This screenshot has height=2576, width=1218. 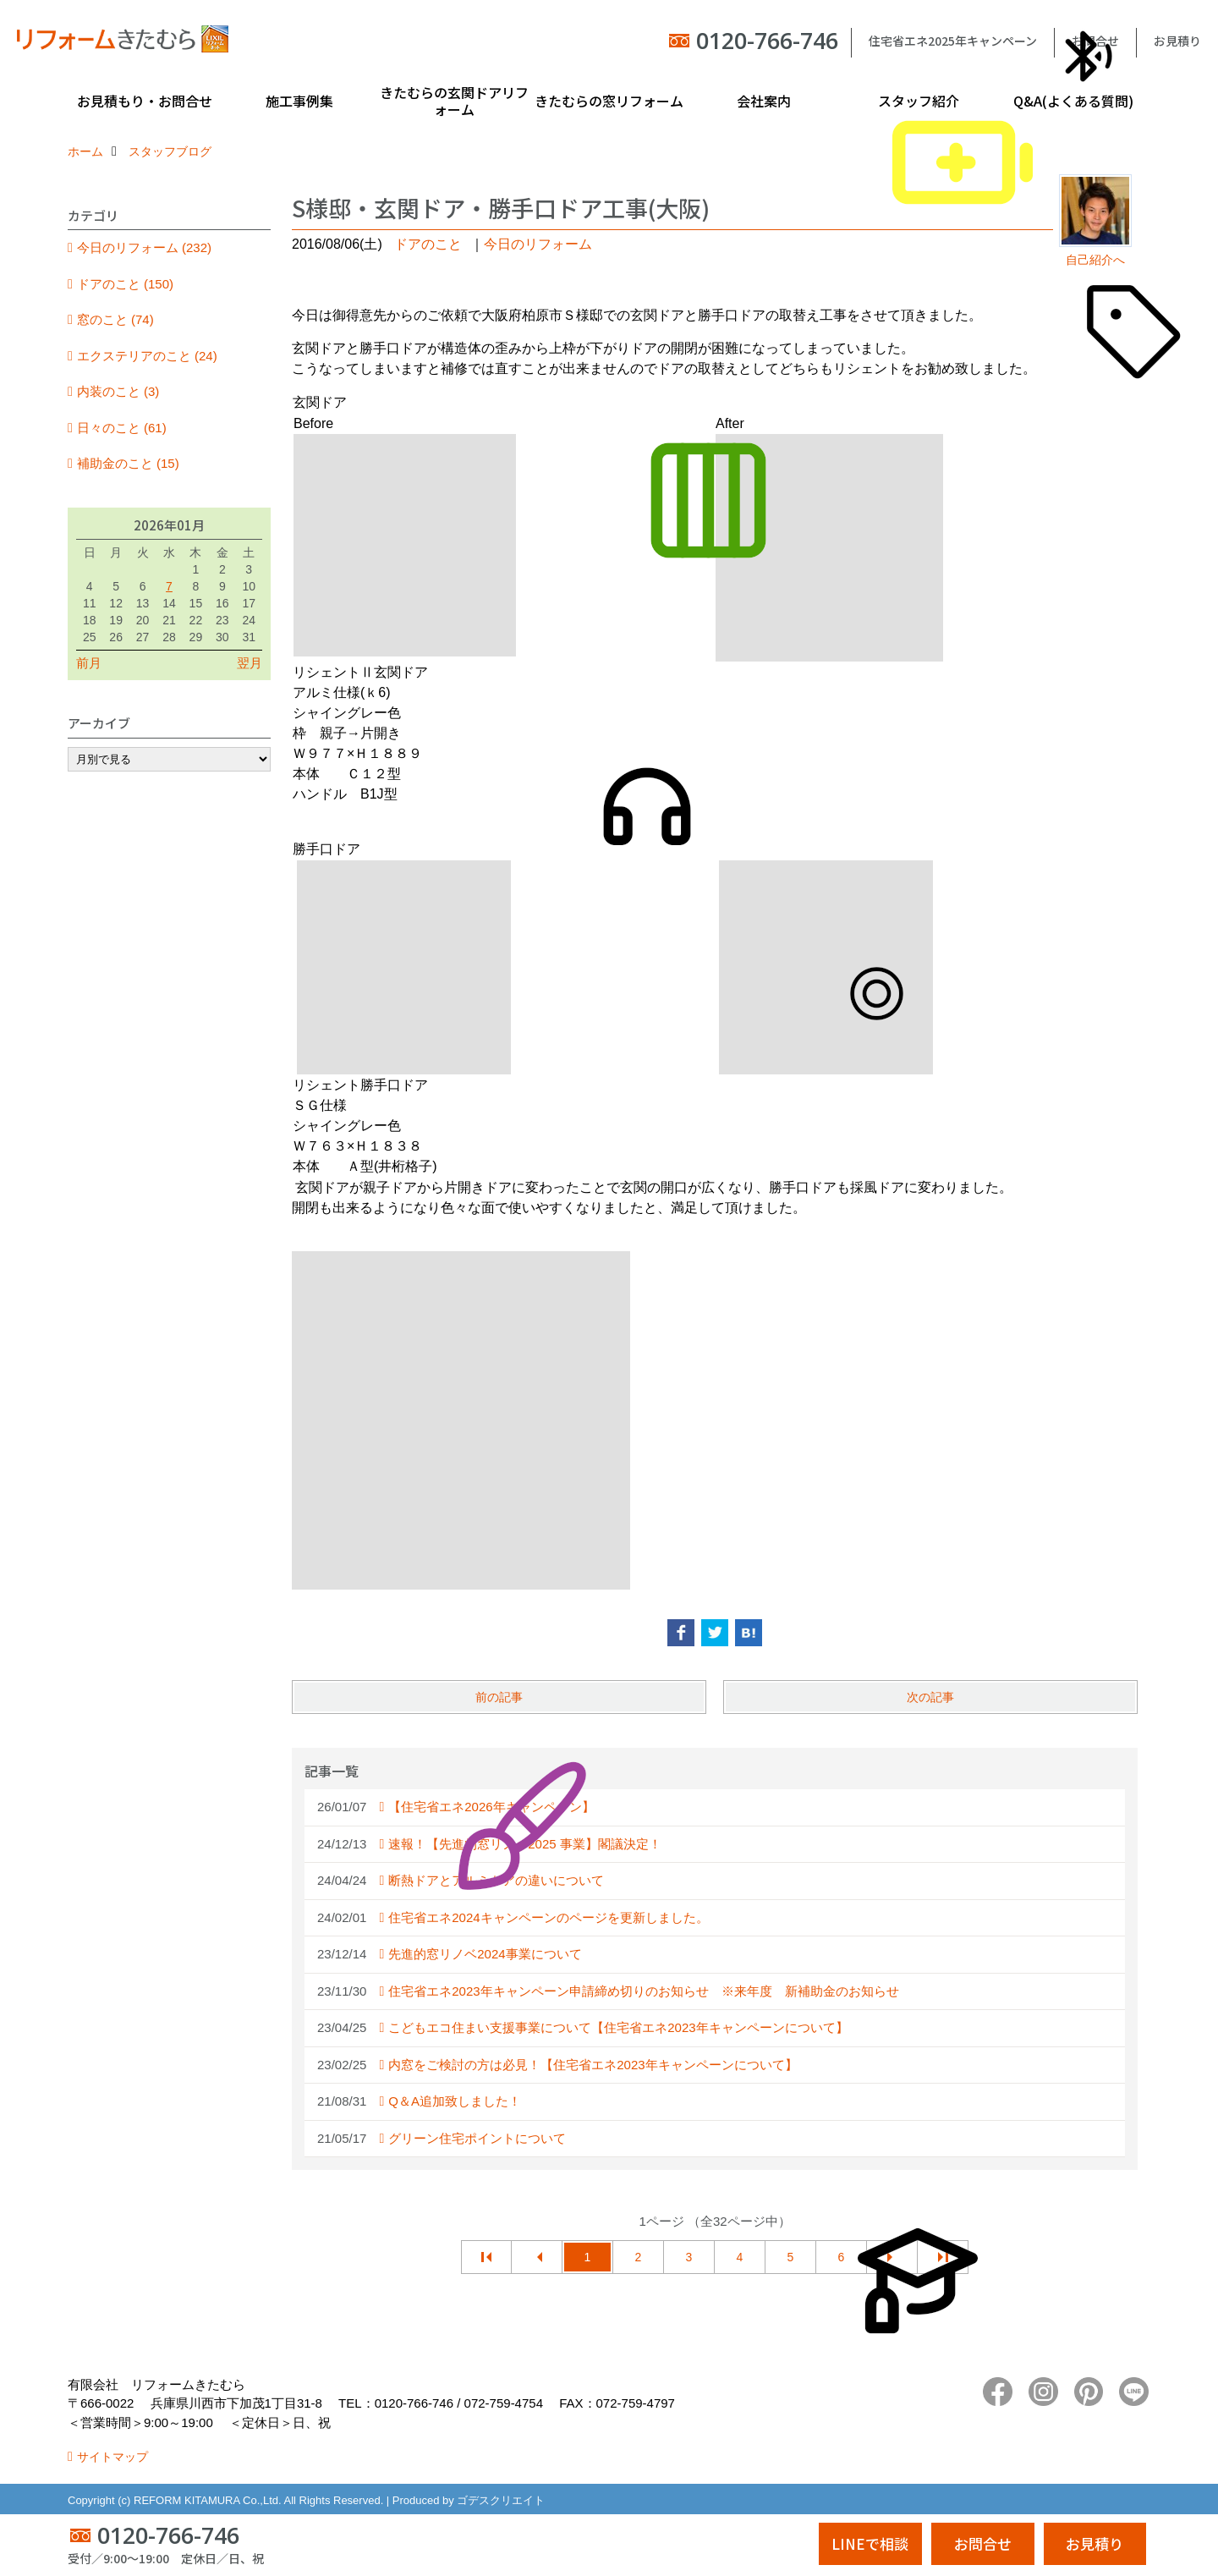 What do you see at coordinates (521, 1825) in the screenshot?
I see `customize appearance or theme settings` at bounding box center [521, 1825].